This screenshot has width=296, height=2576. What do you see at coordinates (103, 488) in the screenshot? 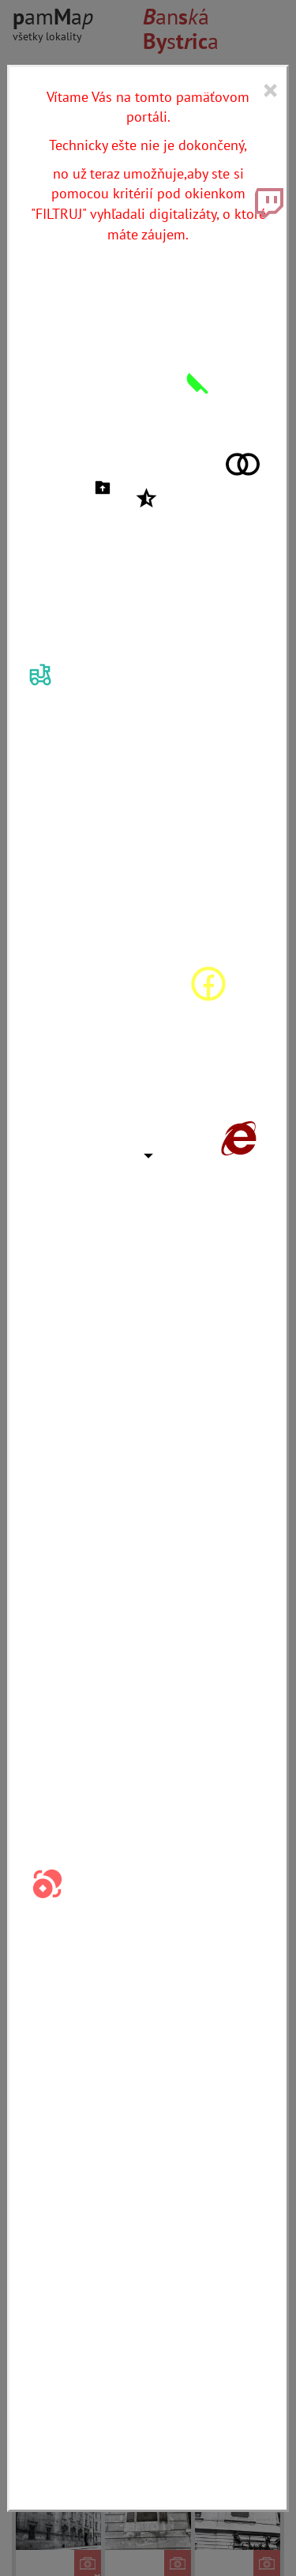
I see `upload files to a folder` at bounding box center [103, 488].